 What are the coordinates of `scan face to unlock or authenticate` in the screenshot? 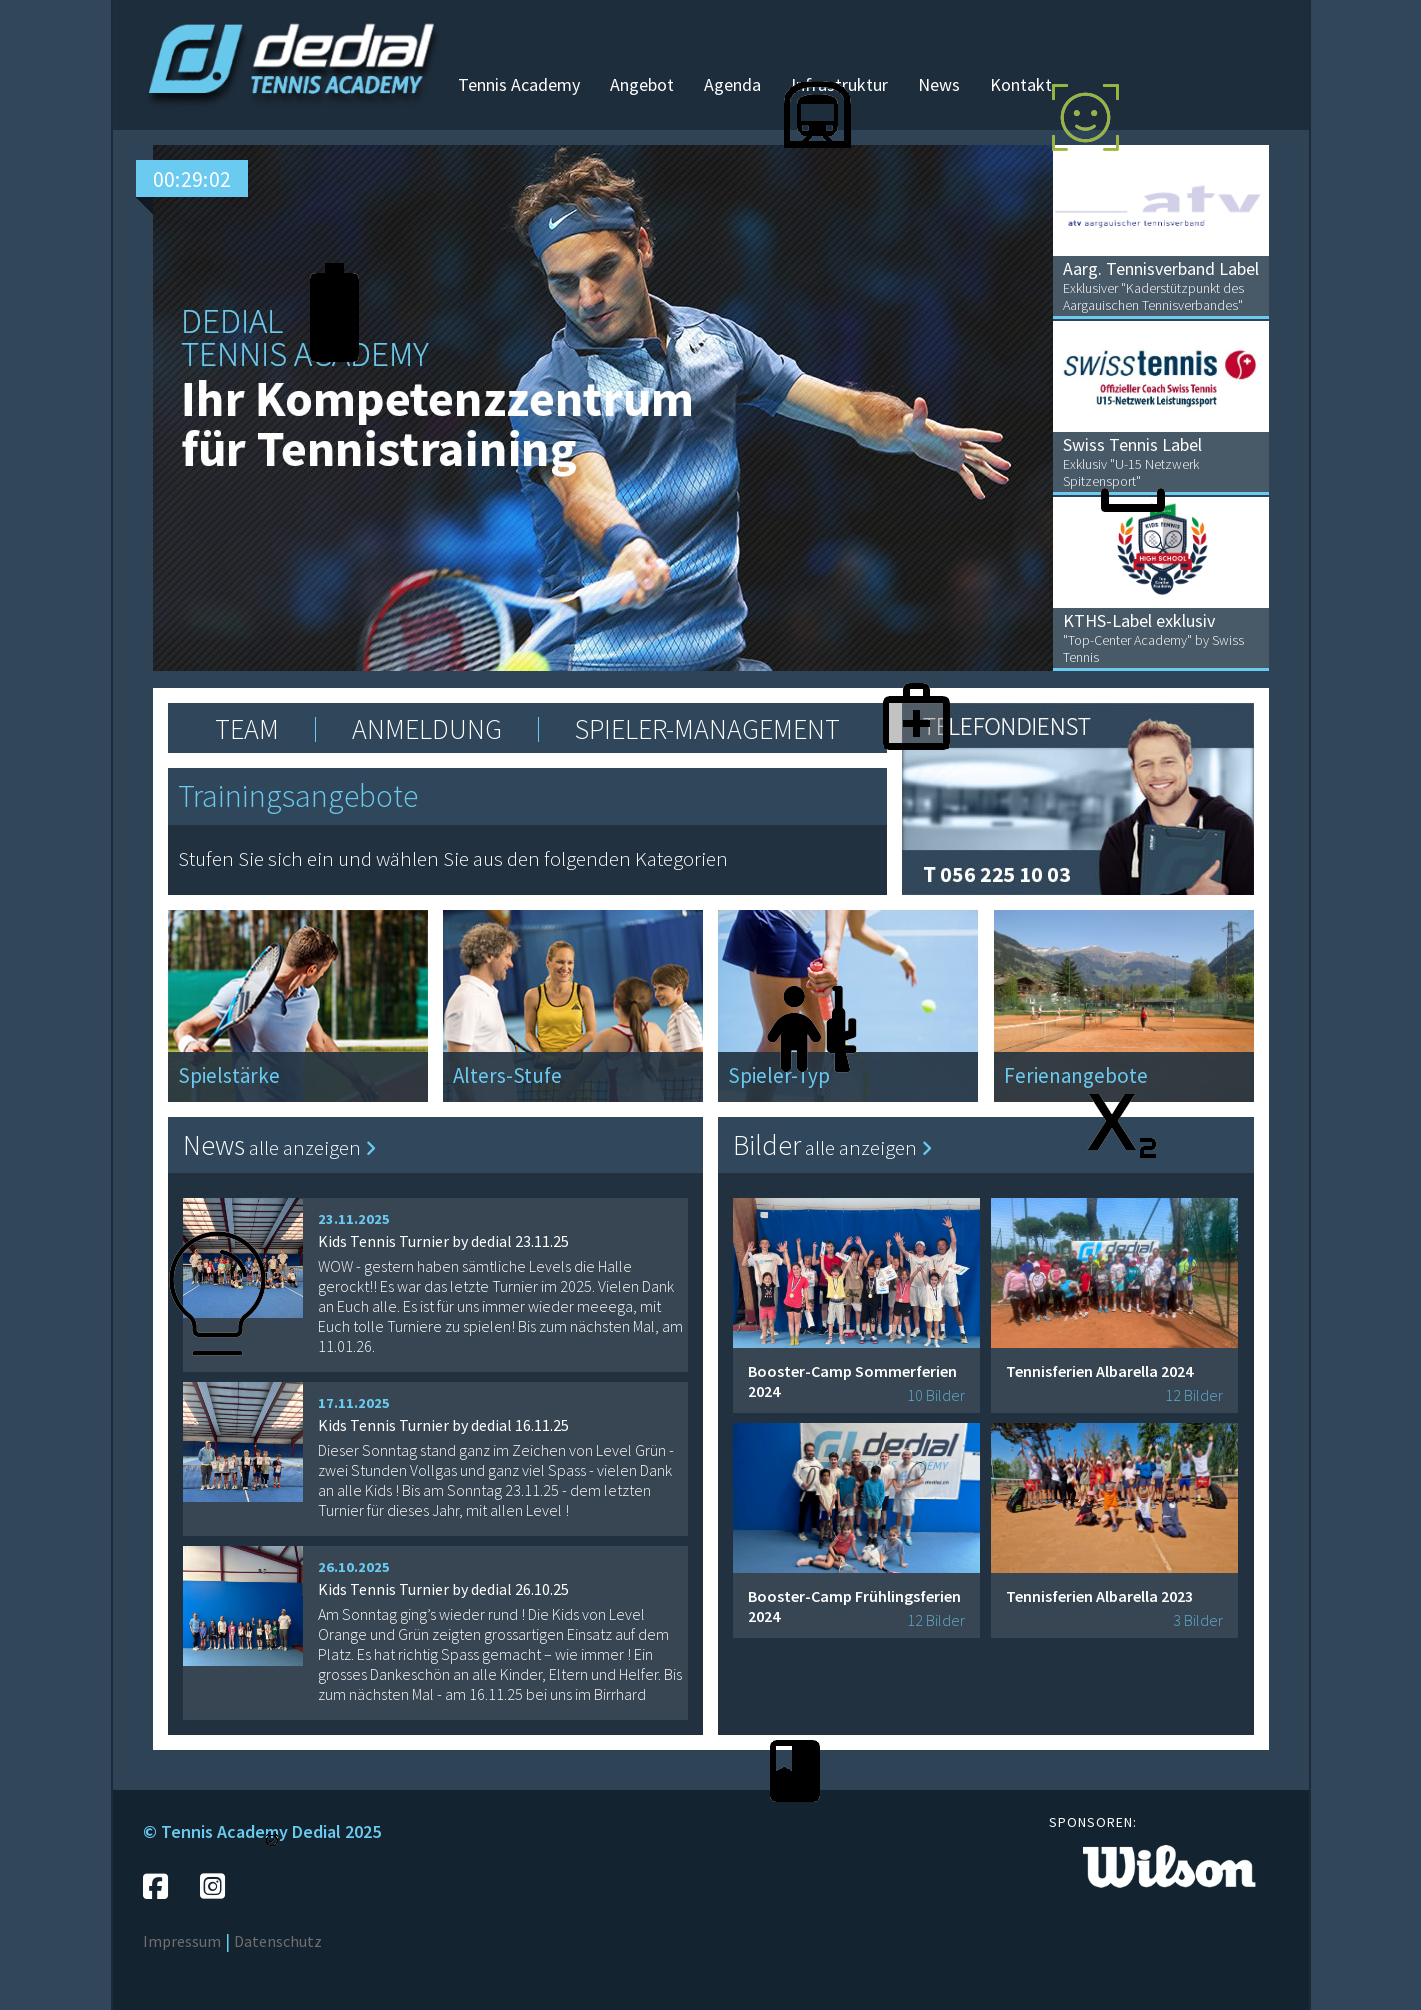 It's located at (1085, 117).